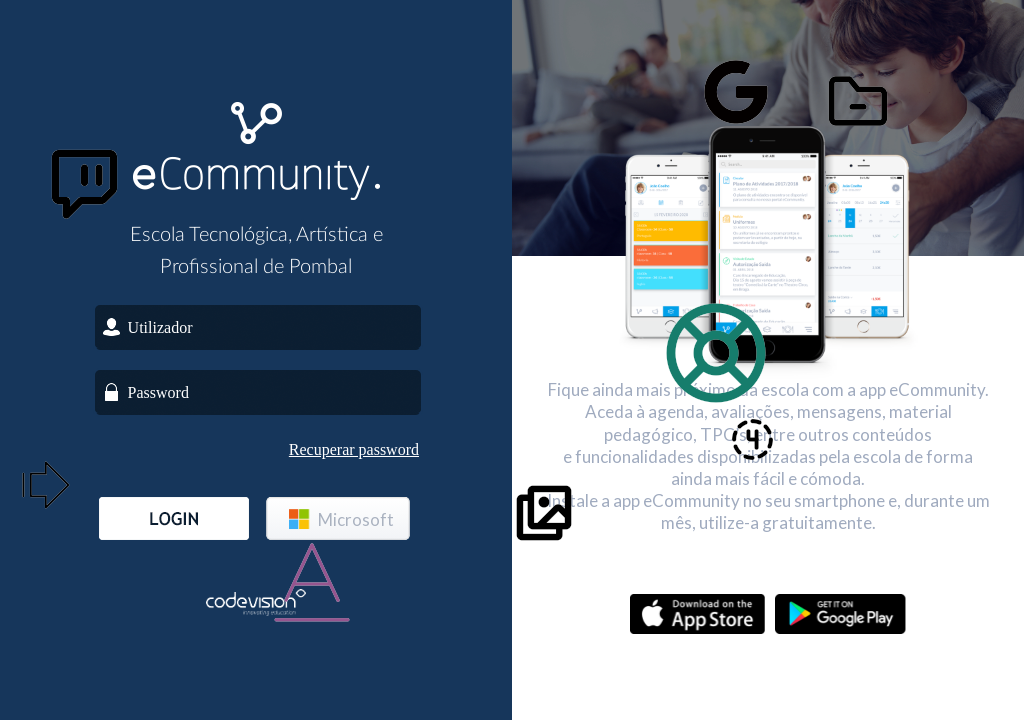 This screenshot has width=1024, height=720. What do you see at coordinates (752, 439) in the screenshot?
I see `step 4 in a multi-step process` at bounding box center [752, 439].